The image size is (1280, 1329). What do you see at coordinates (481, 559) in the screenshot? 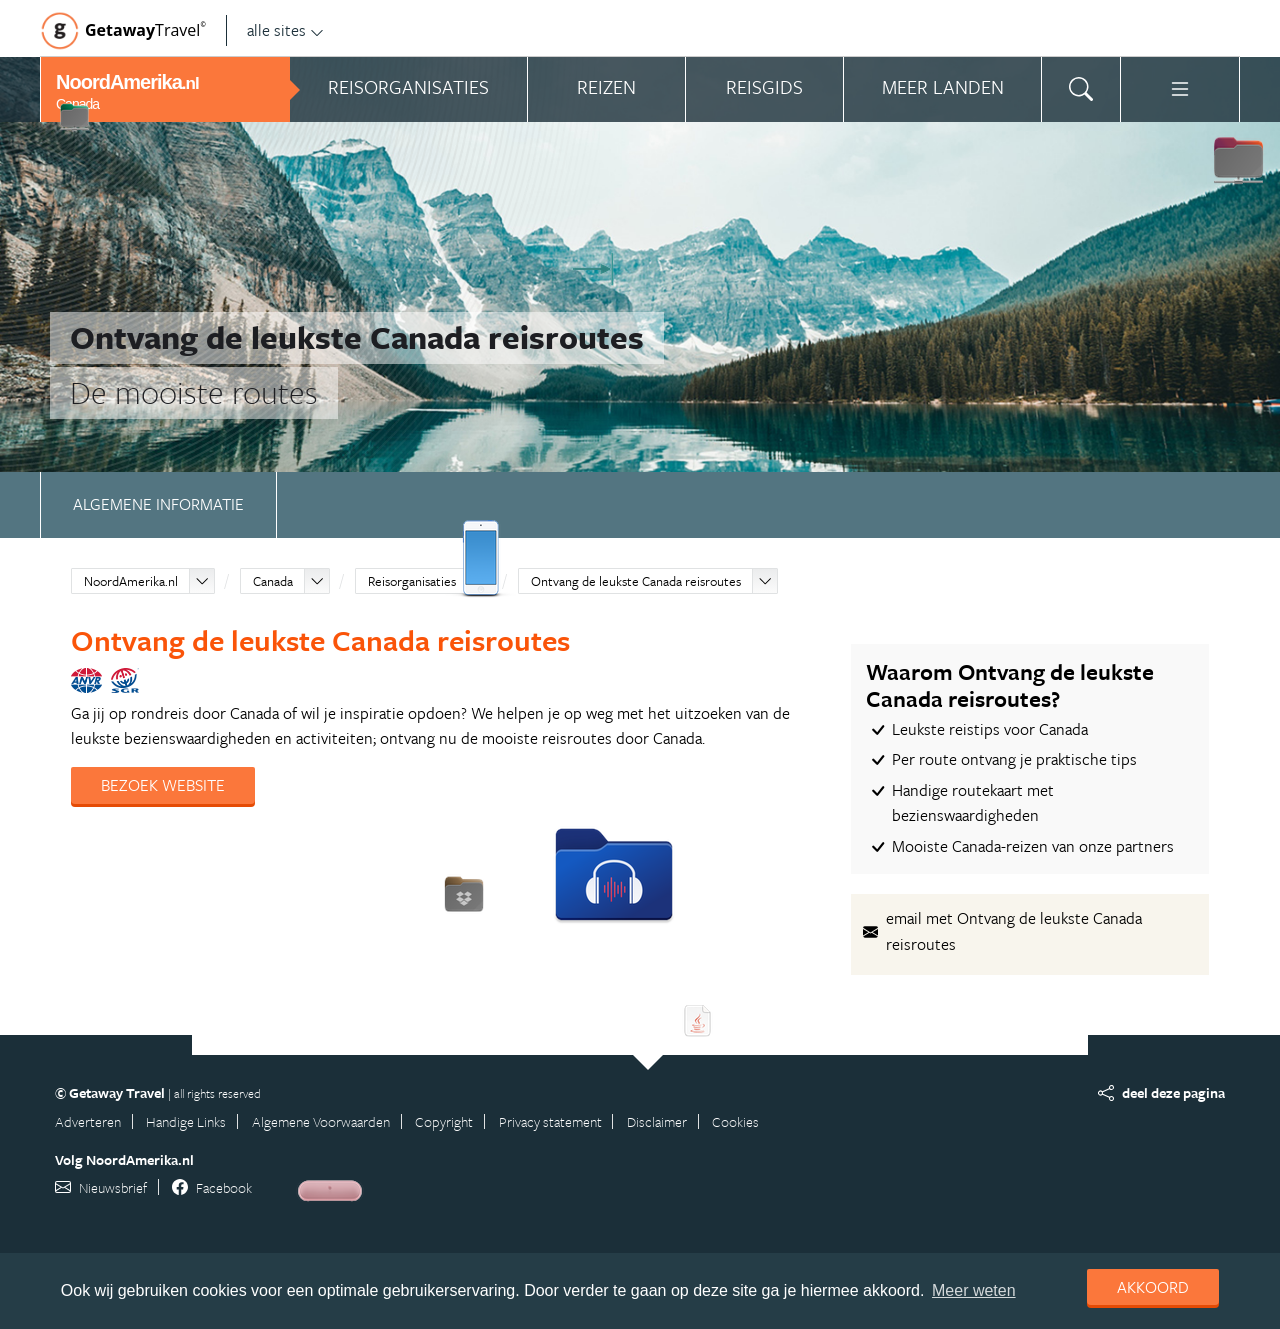
I see `indicates a connected iPod Touch device` at bounding box center [481, 559].